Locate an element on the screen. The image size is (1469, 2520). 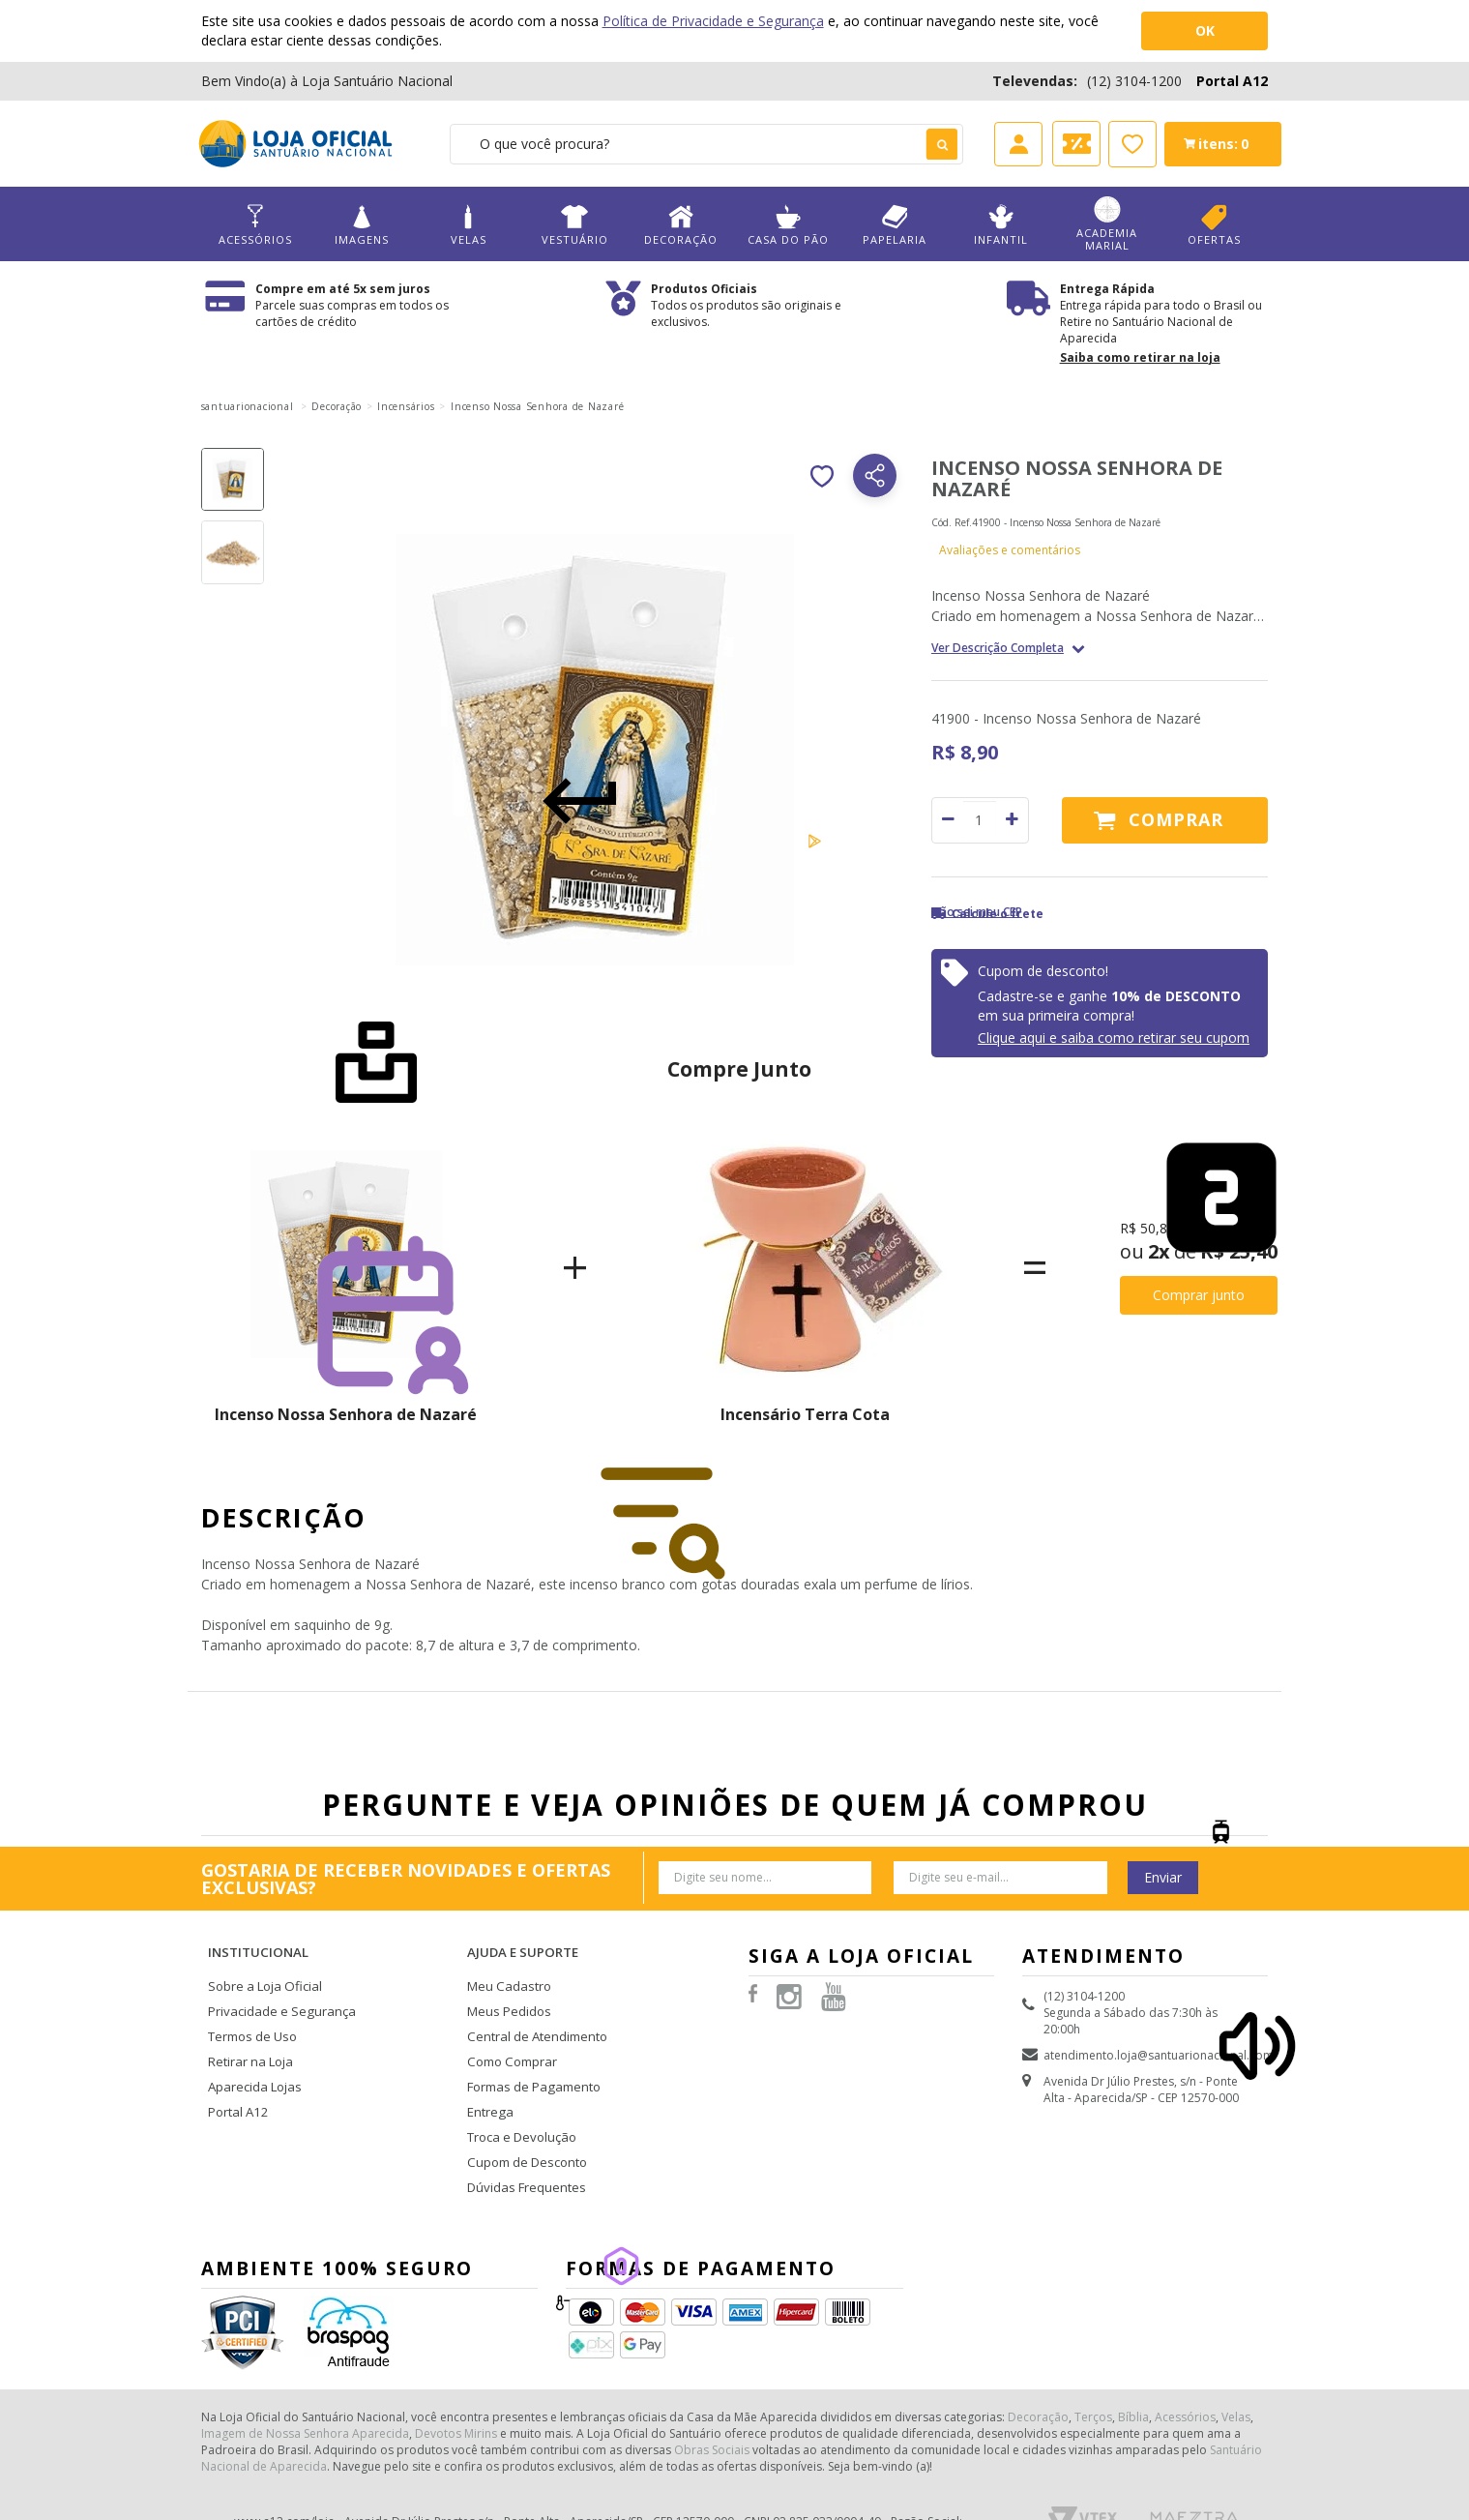
adjust audio volume settings is located at coordinates (1257, 2046).